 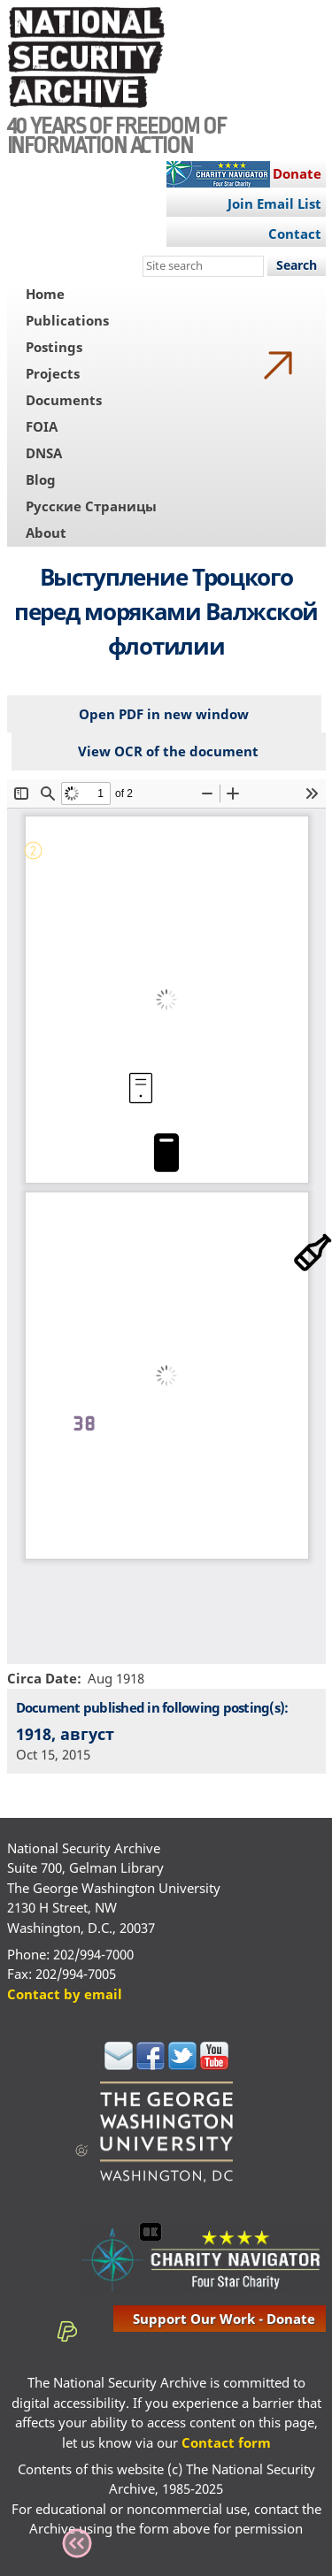 What do you see at coordinates (84, 1423) in the screenshot?
I see `indicates item number 38 in a list or sequence` at bounding box center [84, 1423].